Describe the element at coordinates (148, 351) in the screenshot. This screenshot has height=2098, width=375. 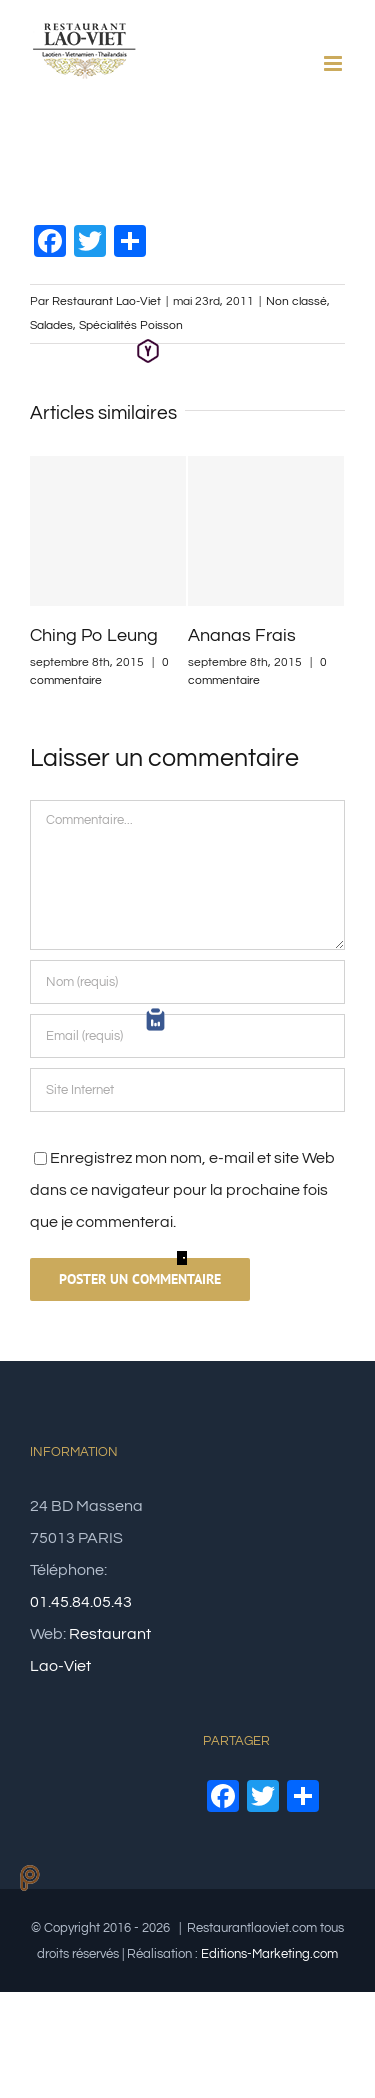
I see `indicates a category or section labeled "Y"` at that location.